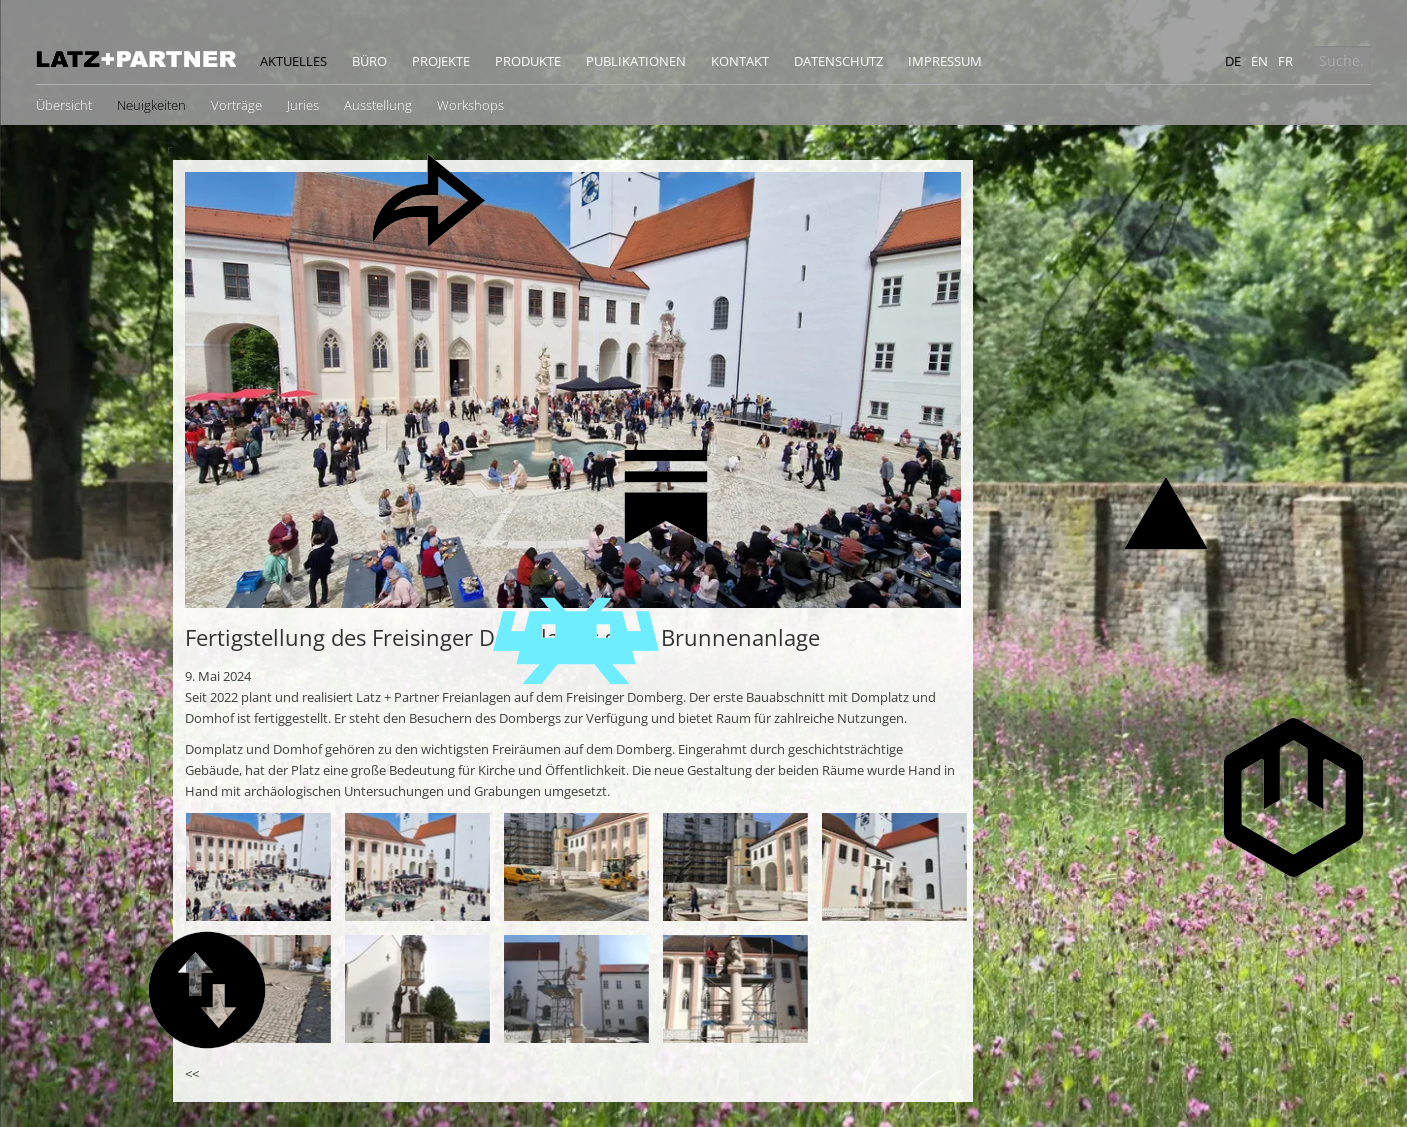  What do you see at coordinates (666, 497) in the screenshot?
I see `open the Substack app` at bounding box center [666, 497].